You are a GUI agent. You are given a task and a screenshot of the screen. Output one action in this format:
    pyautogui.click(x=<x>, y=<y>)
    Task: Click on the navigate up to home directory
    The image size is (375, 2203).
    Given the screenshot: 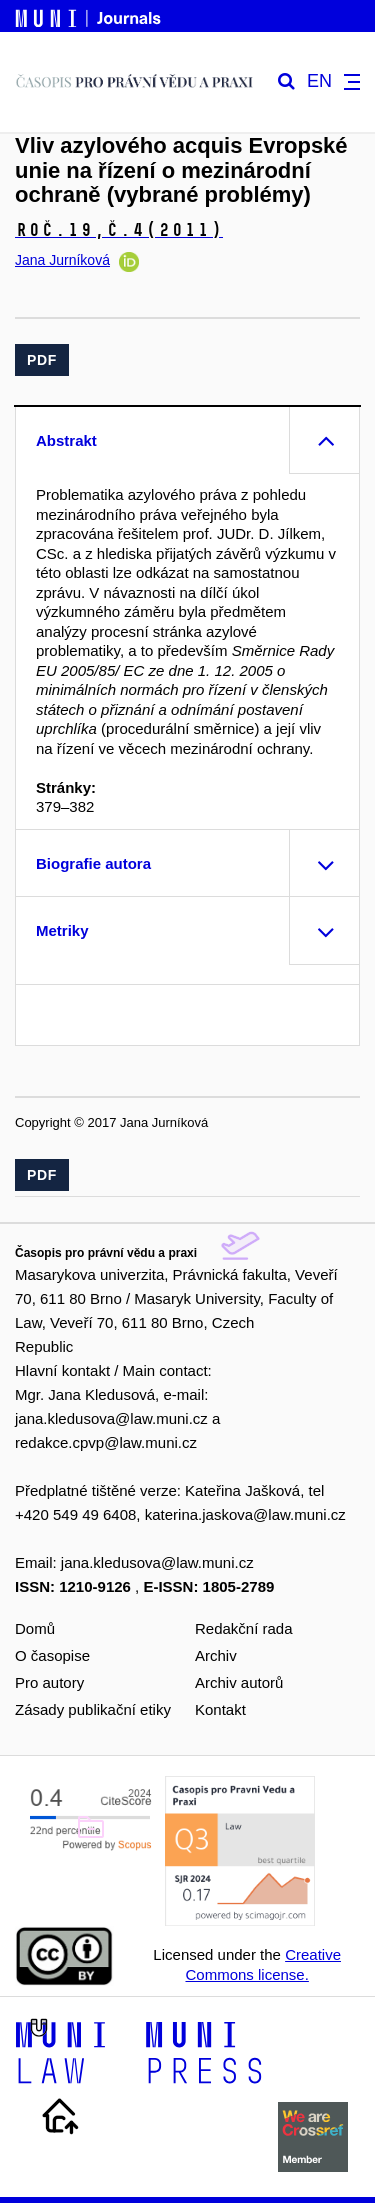 What is the action you would take?
    pyautogui.click(x=59, y=2115)
    